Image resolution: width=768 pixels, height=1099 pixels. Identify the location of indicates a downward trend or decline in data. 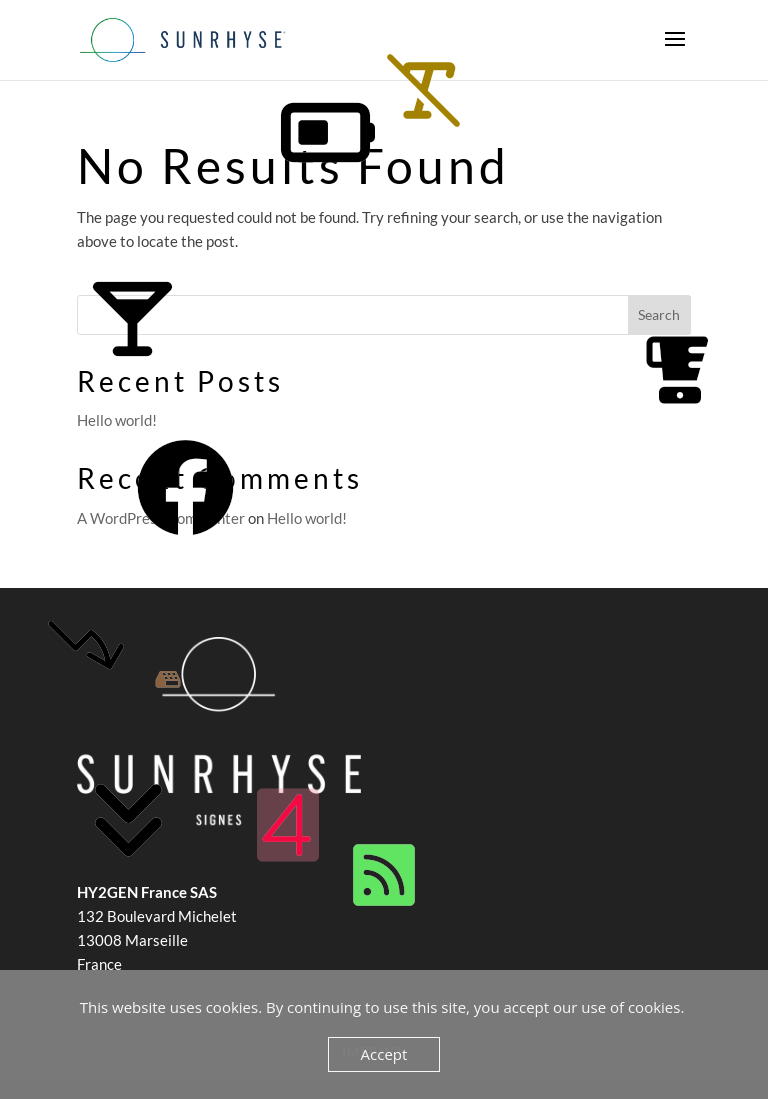
(86, 645).